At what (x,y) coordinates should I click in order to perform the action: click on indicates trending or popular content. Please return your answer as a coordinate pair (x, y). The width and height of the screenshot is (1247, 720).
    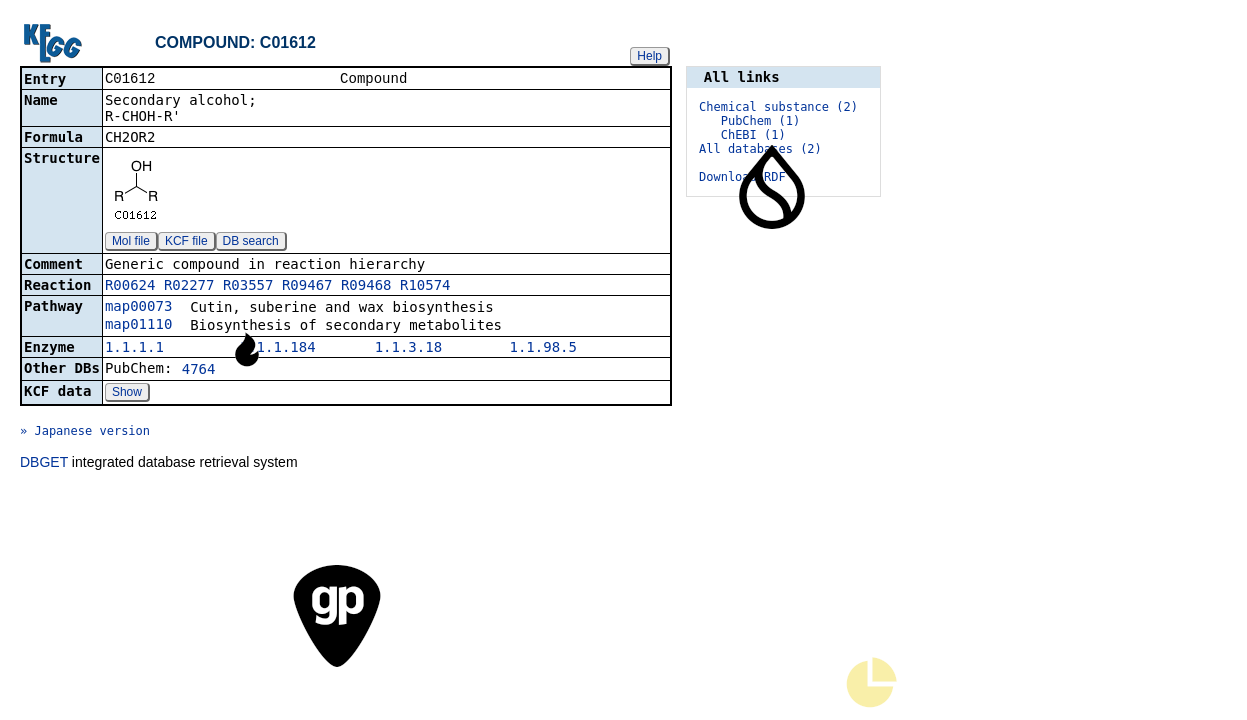
    Looking at the image, I should click on (247, 349).